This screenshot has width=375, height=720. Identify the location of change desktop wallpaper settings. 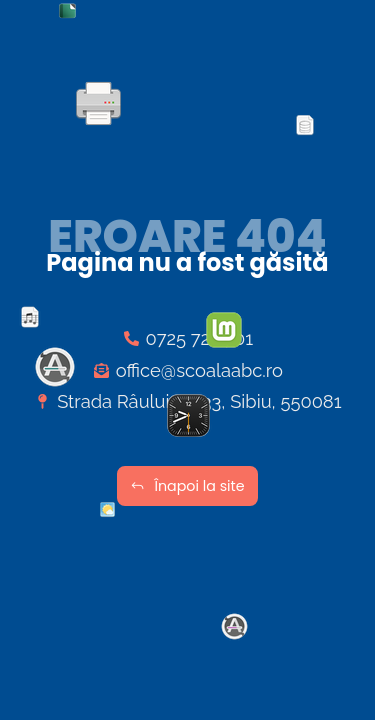
(67, 10).